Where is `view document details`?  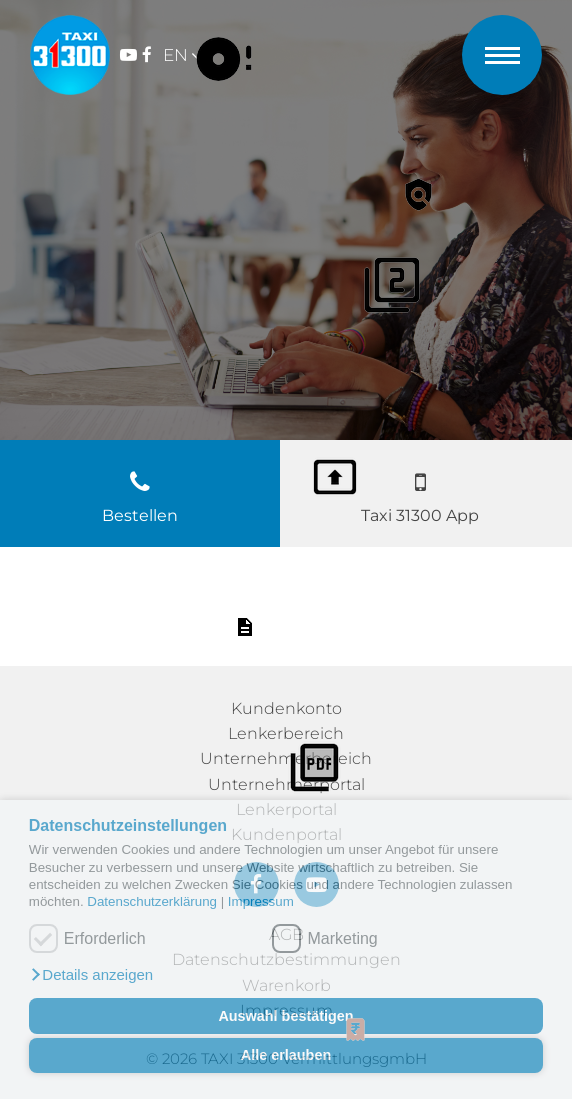 view document details is located at coordinates (245, 627).